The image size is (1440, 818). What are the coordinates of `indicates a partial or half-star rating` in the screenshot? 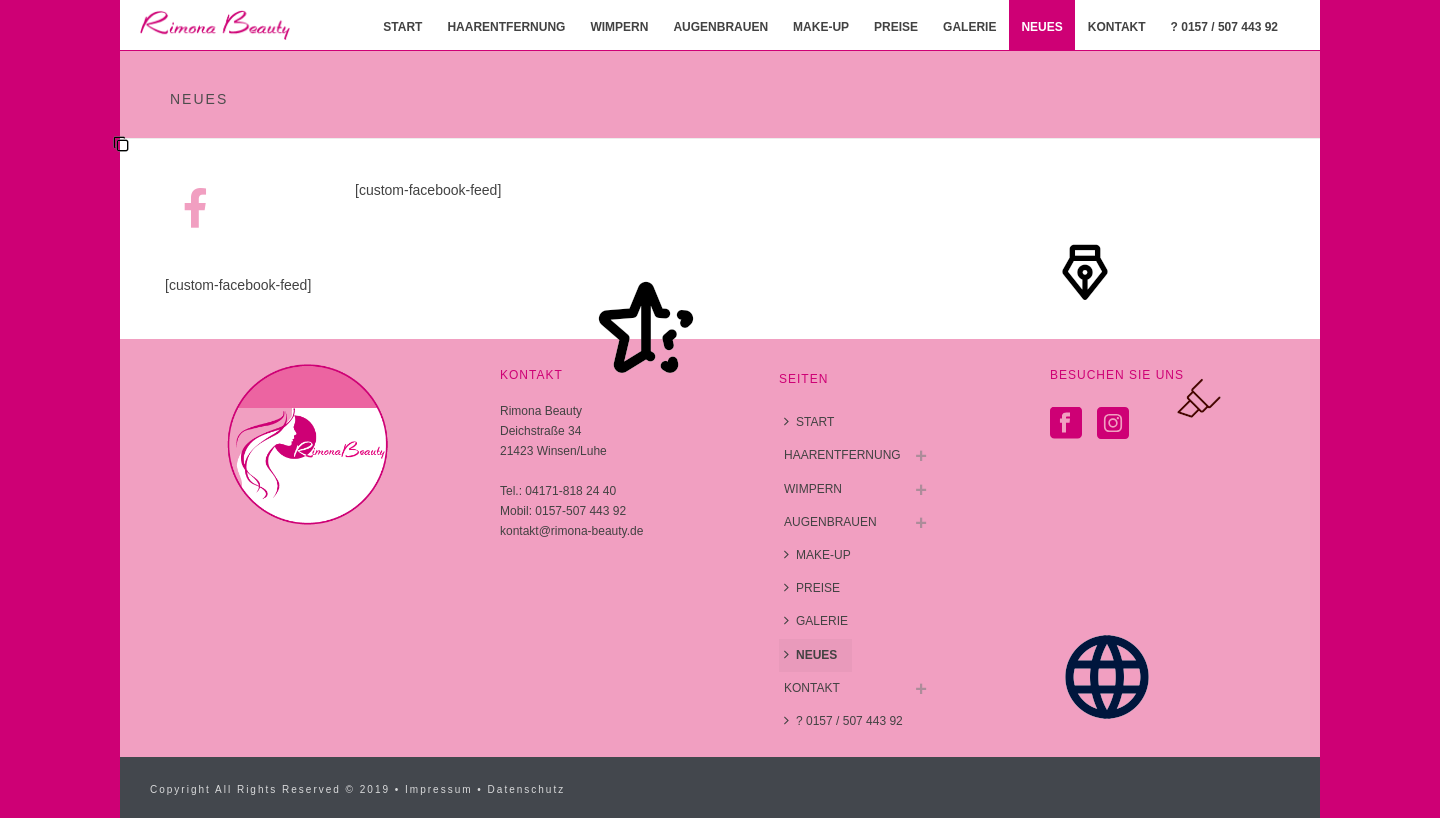 It's located at (646, 329).